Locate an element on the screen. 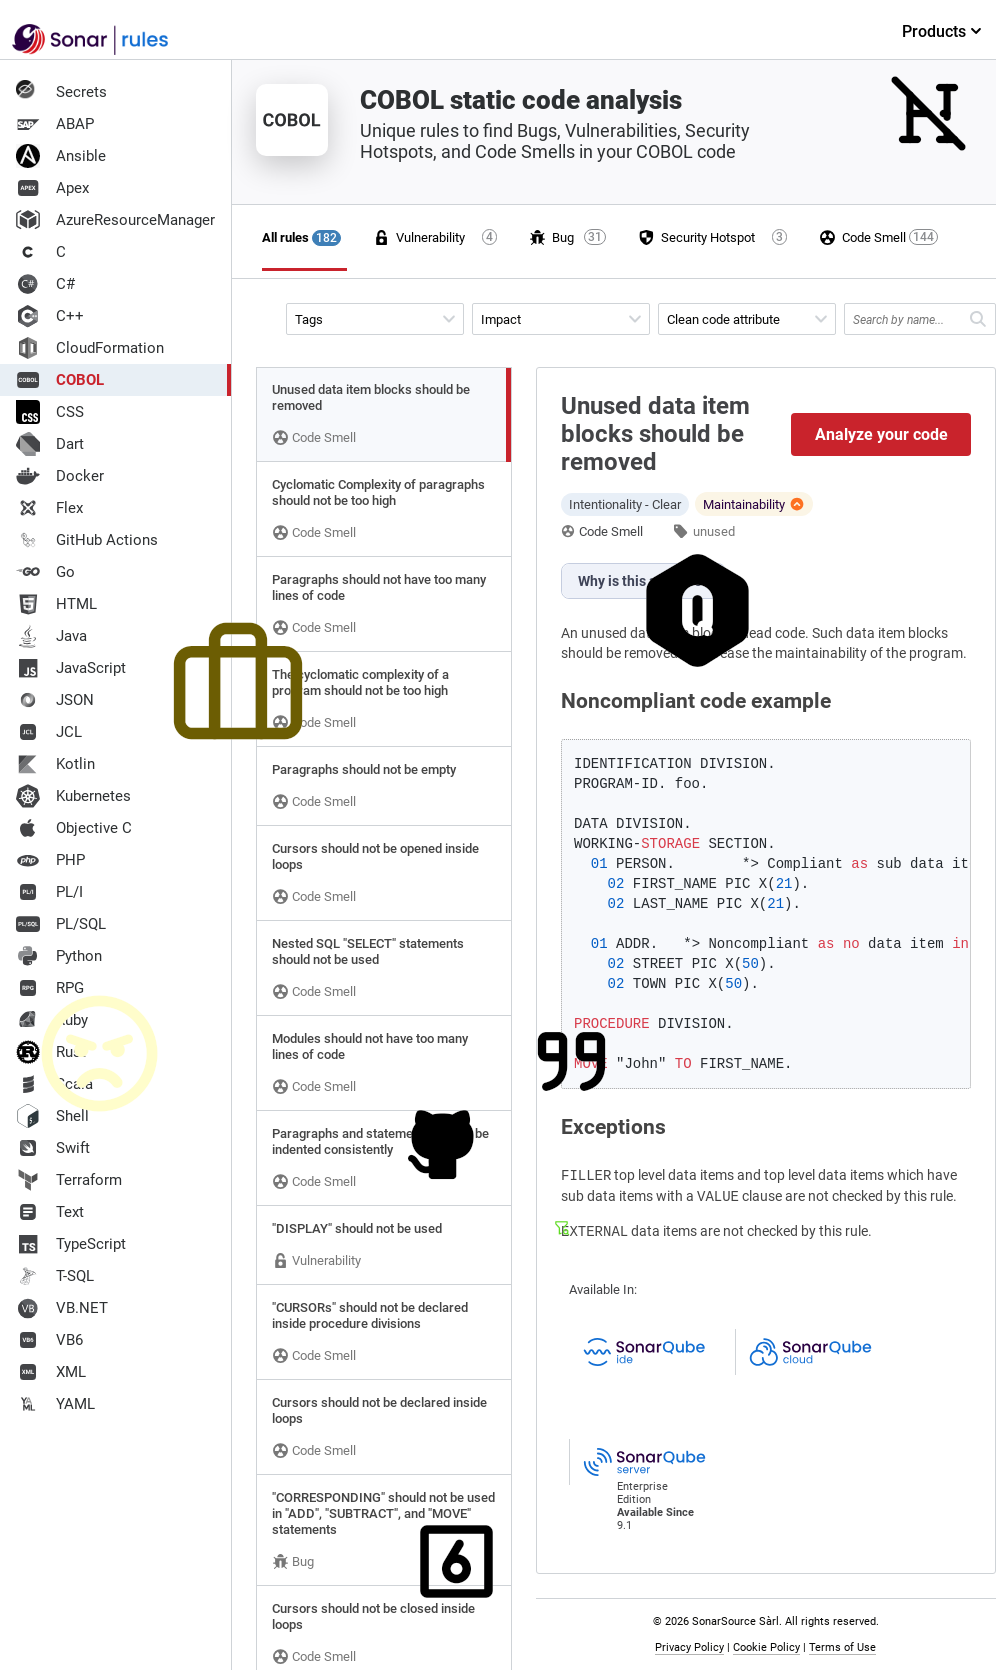  disable heading formatting is located at coordinates (928, 113).